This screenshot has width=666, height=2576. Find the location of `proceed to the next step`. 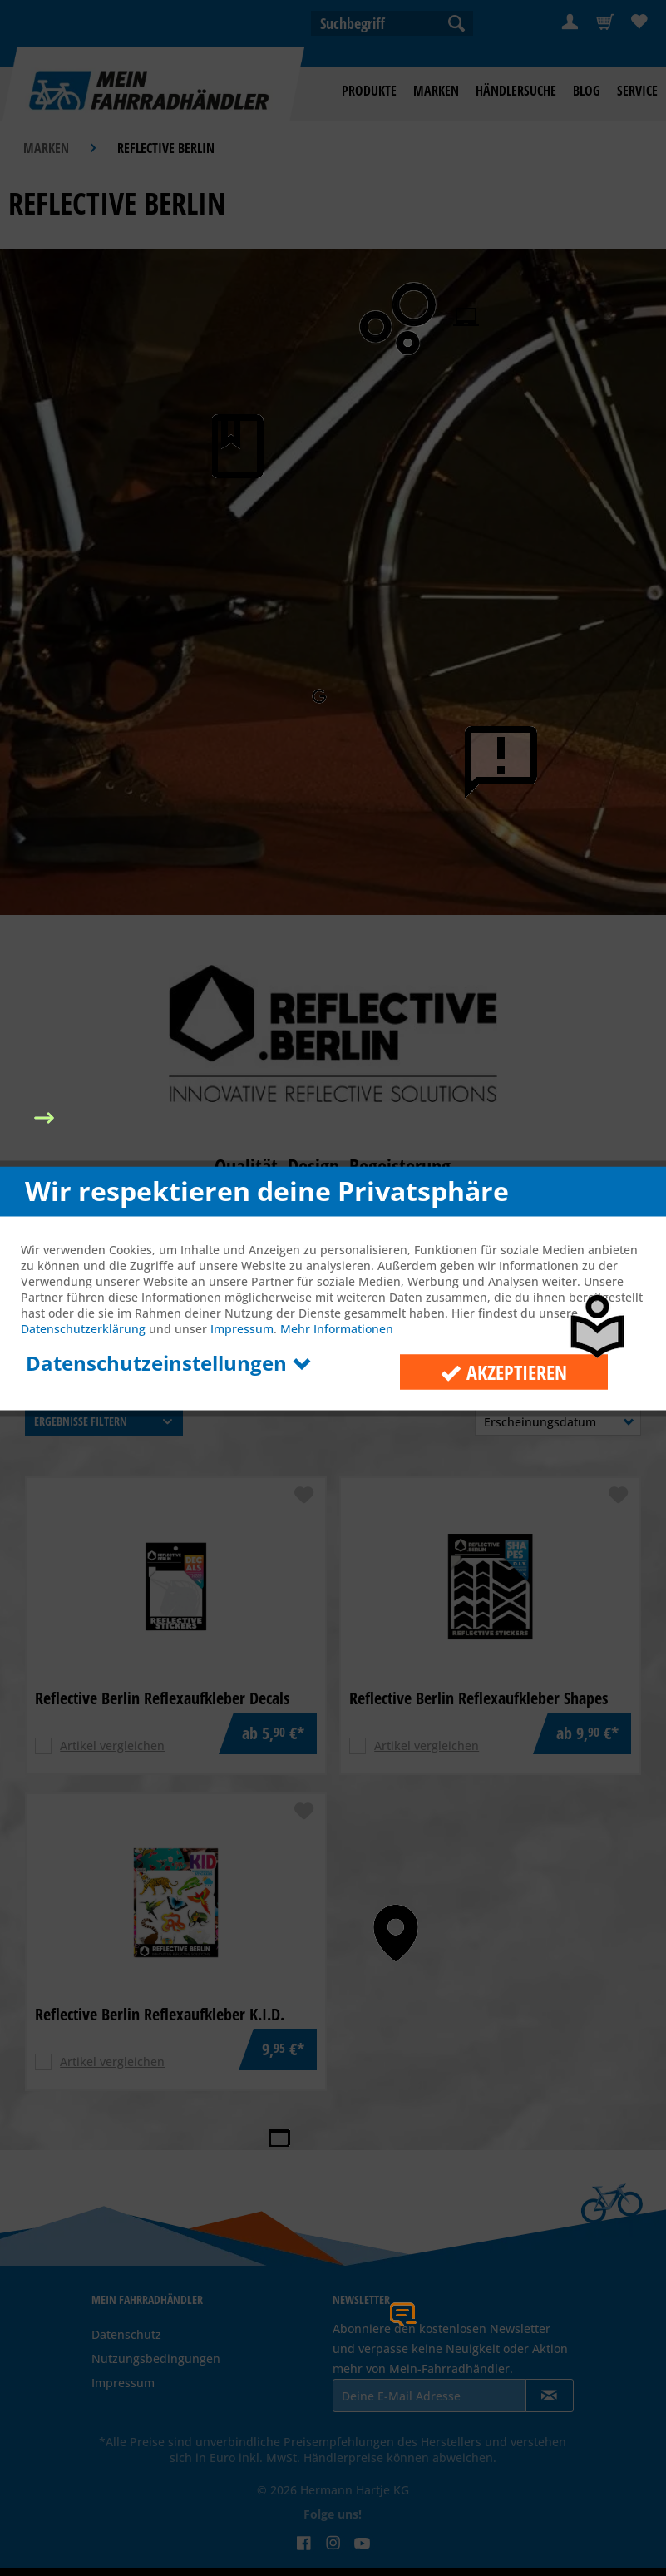

proceed to the next step is located at coordinates (44, 1118).